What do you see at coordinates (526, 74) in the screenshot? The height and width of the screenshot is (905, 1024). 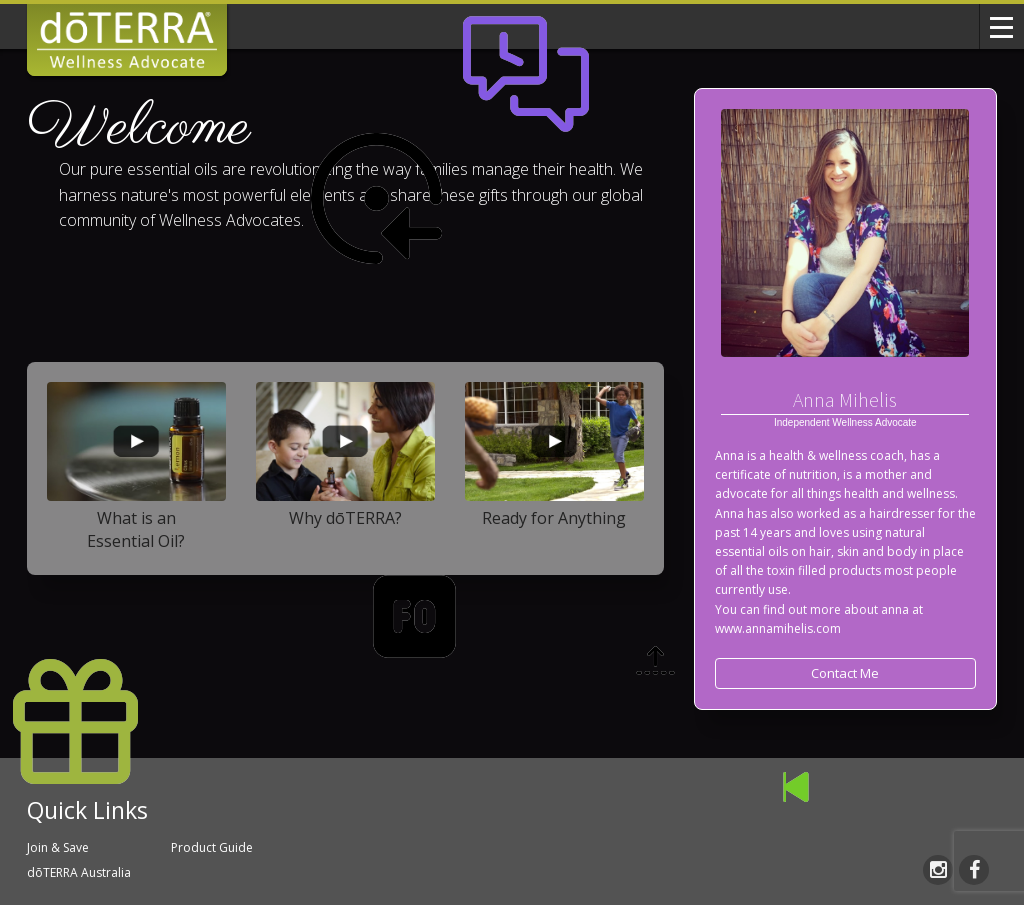 I see `indicates an outdated or stale discussion thread` at bounding box center [526, 74].